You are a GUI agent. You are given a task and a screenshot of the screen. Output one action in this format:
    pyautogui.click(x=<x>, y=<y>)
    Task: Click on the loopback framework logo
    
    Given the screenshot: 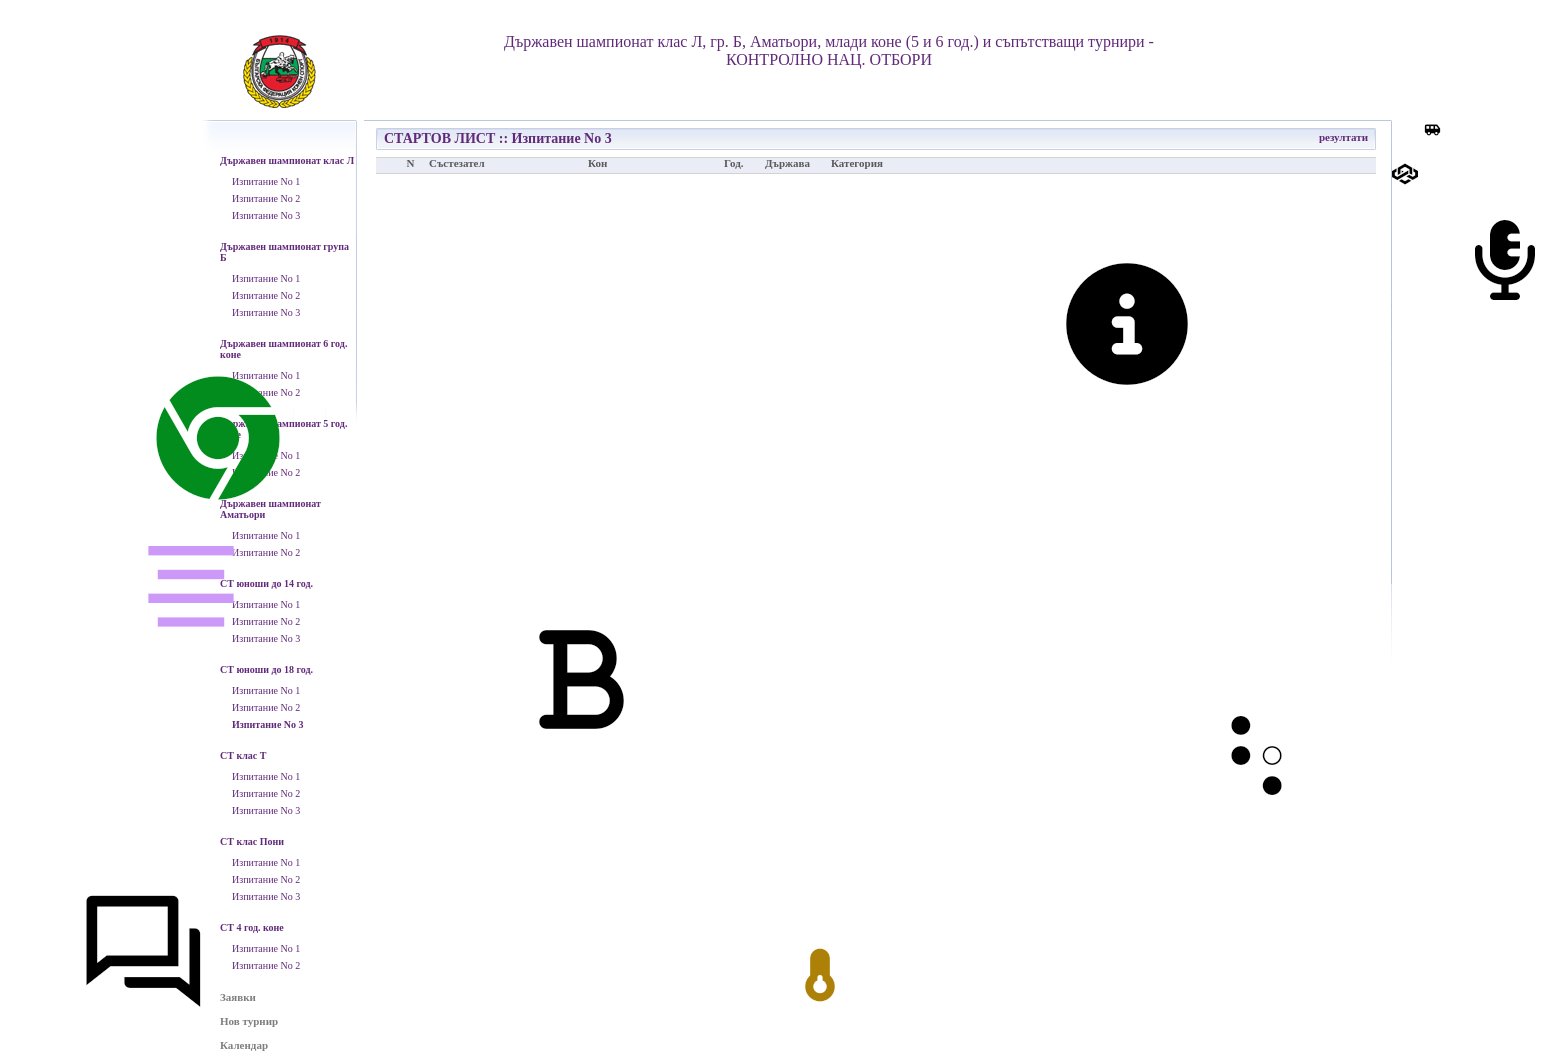 What is the action you would take?
    pyautogui.click(x=1405, y=174)
    